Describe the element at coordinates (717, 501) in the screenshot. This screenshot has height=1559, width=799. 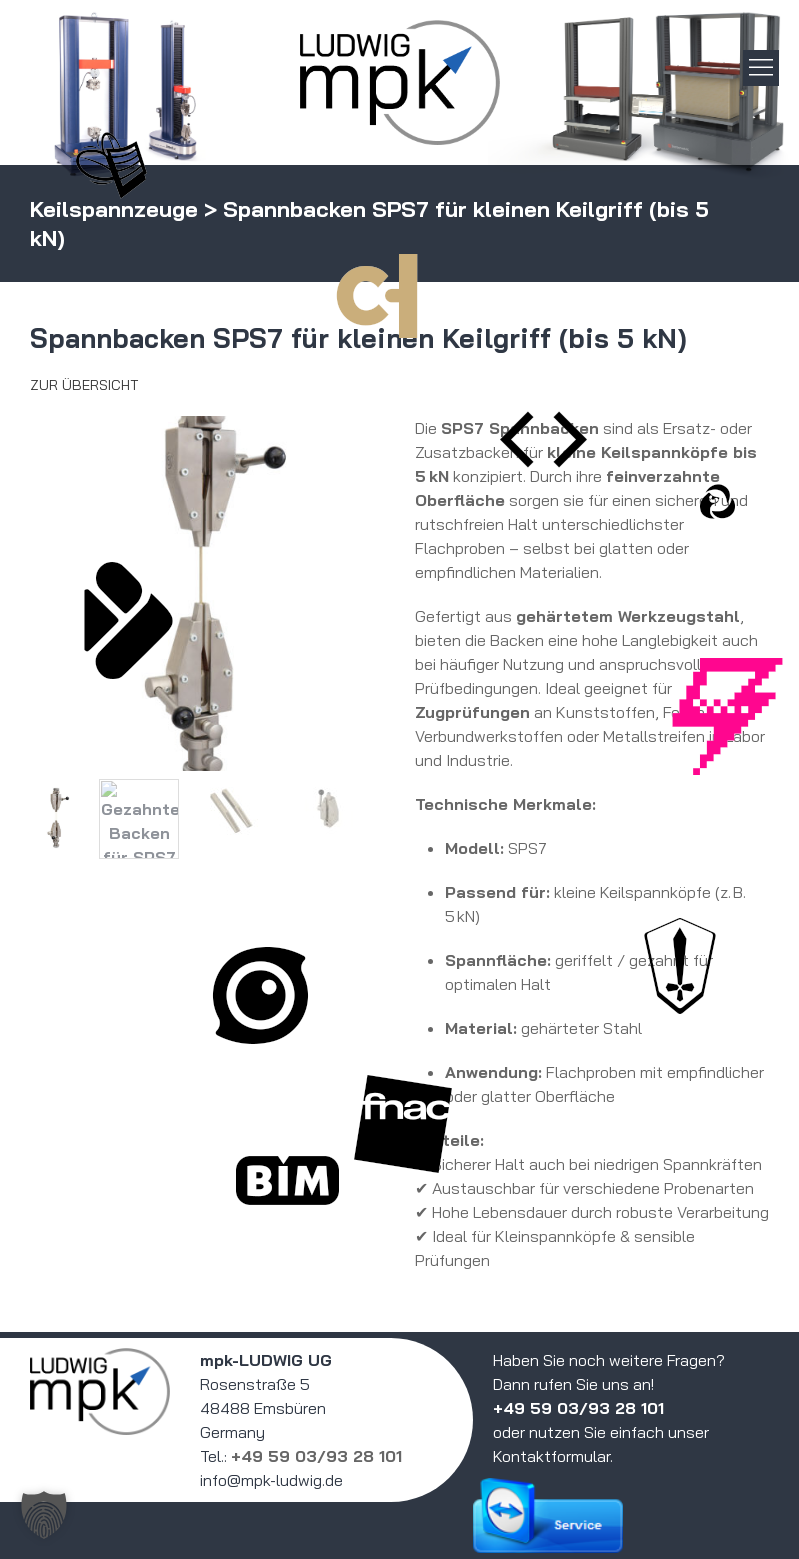
I see `FerretDB brand logo` at that location.